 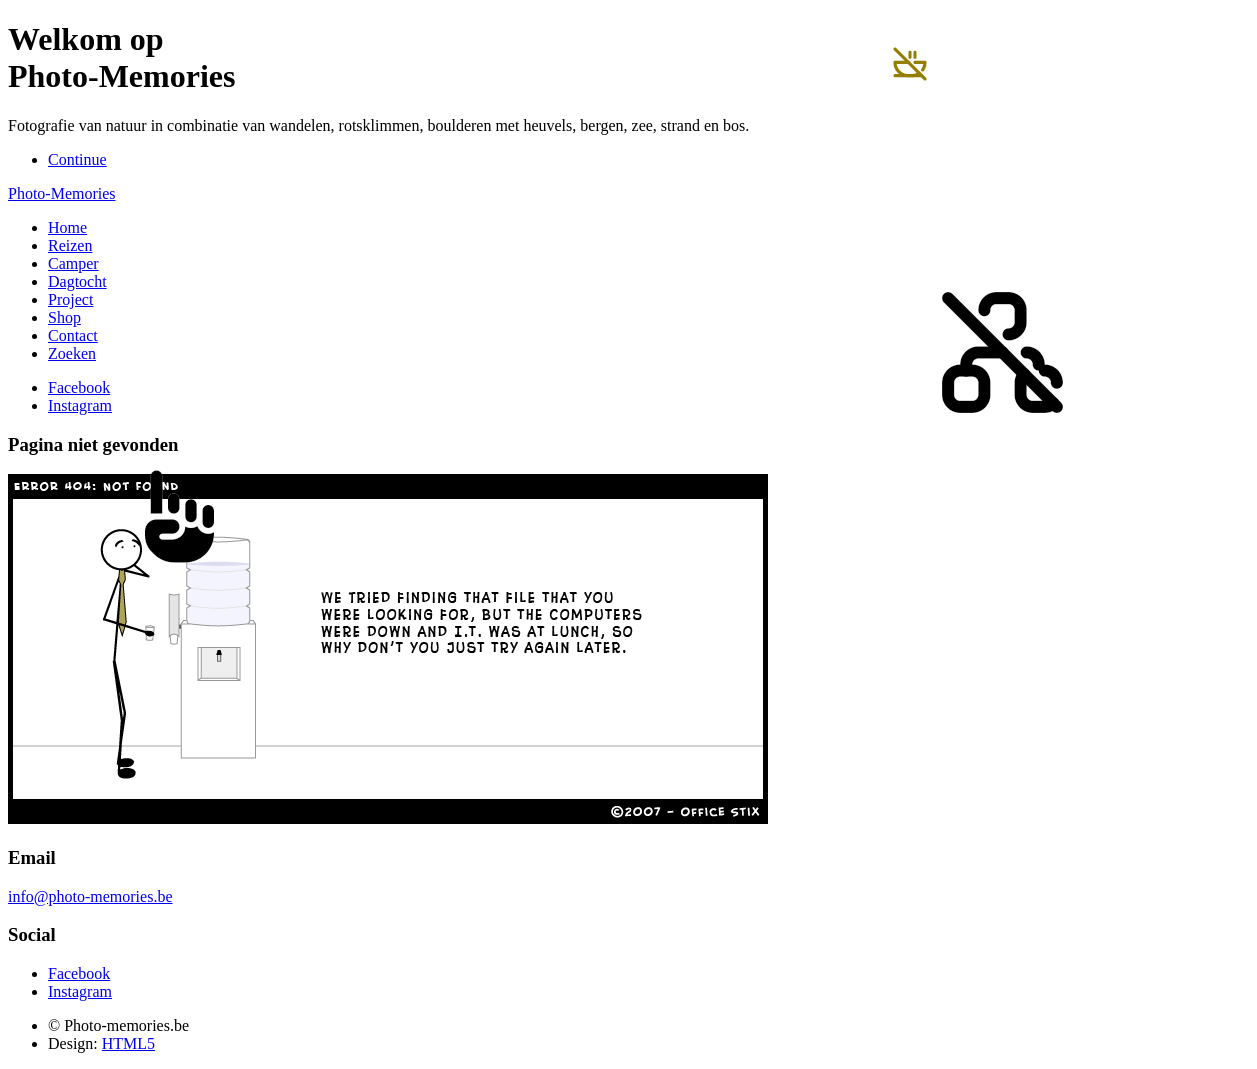 I want to click on soup or hot food unavailable, so click(x=910, y=64).